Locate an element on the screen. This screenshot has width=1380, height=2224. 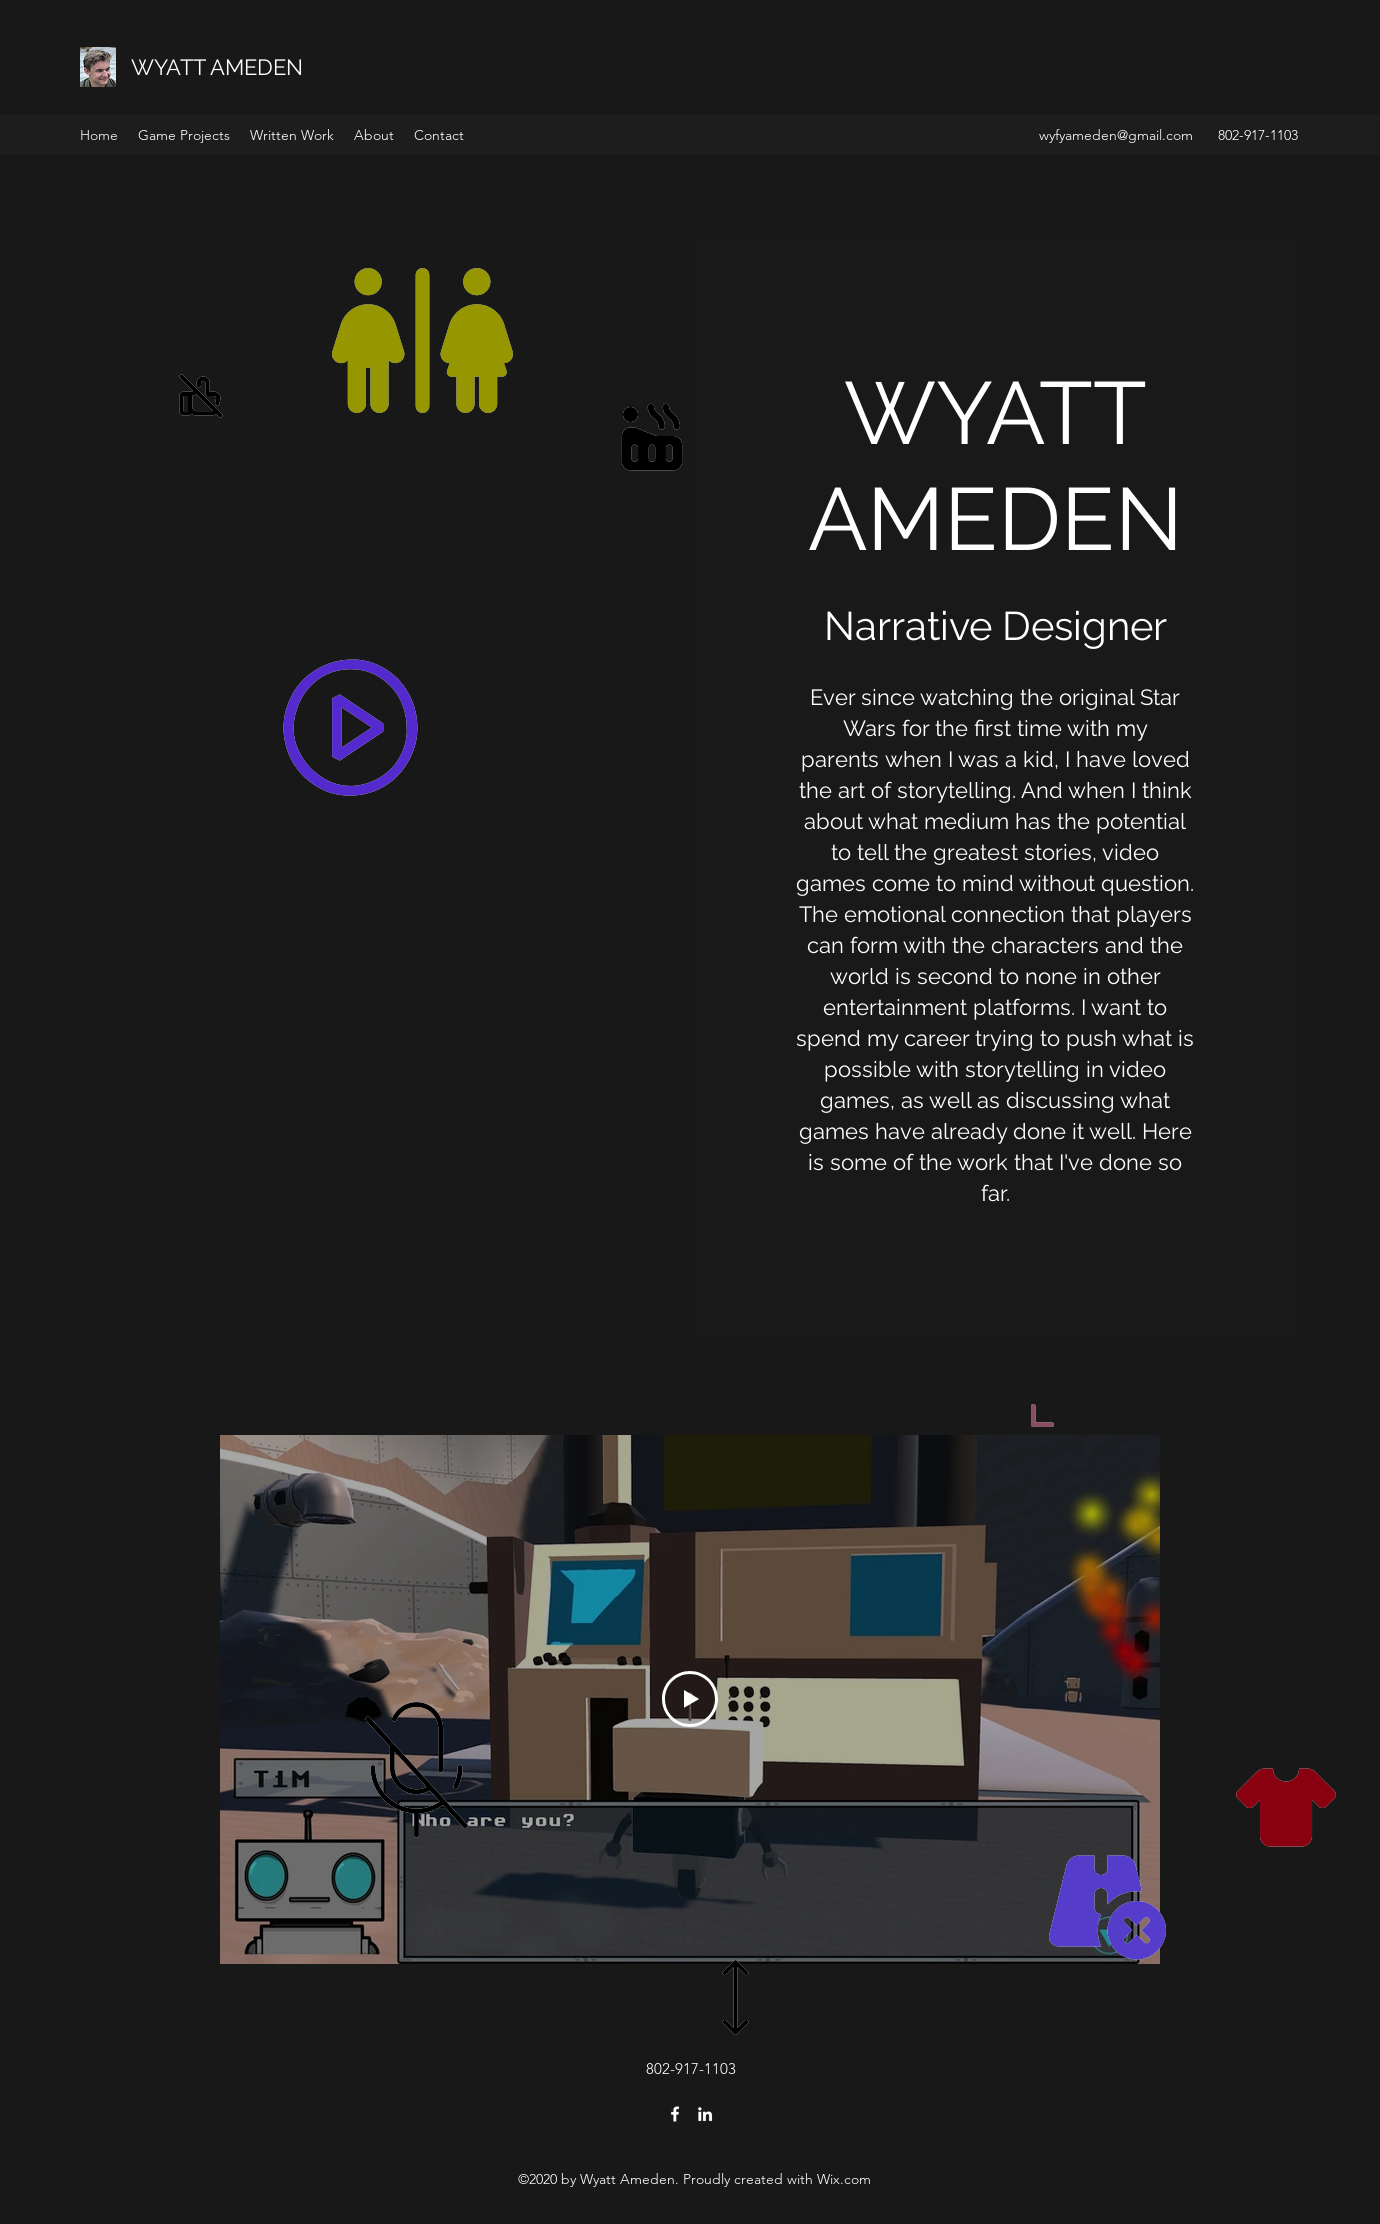
adjust height or vertical size is located at coordinates (735, 1997).